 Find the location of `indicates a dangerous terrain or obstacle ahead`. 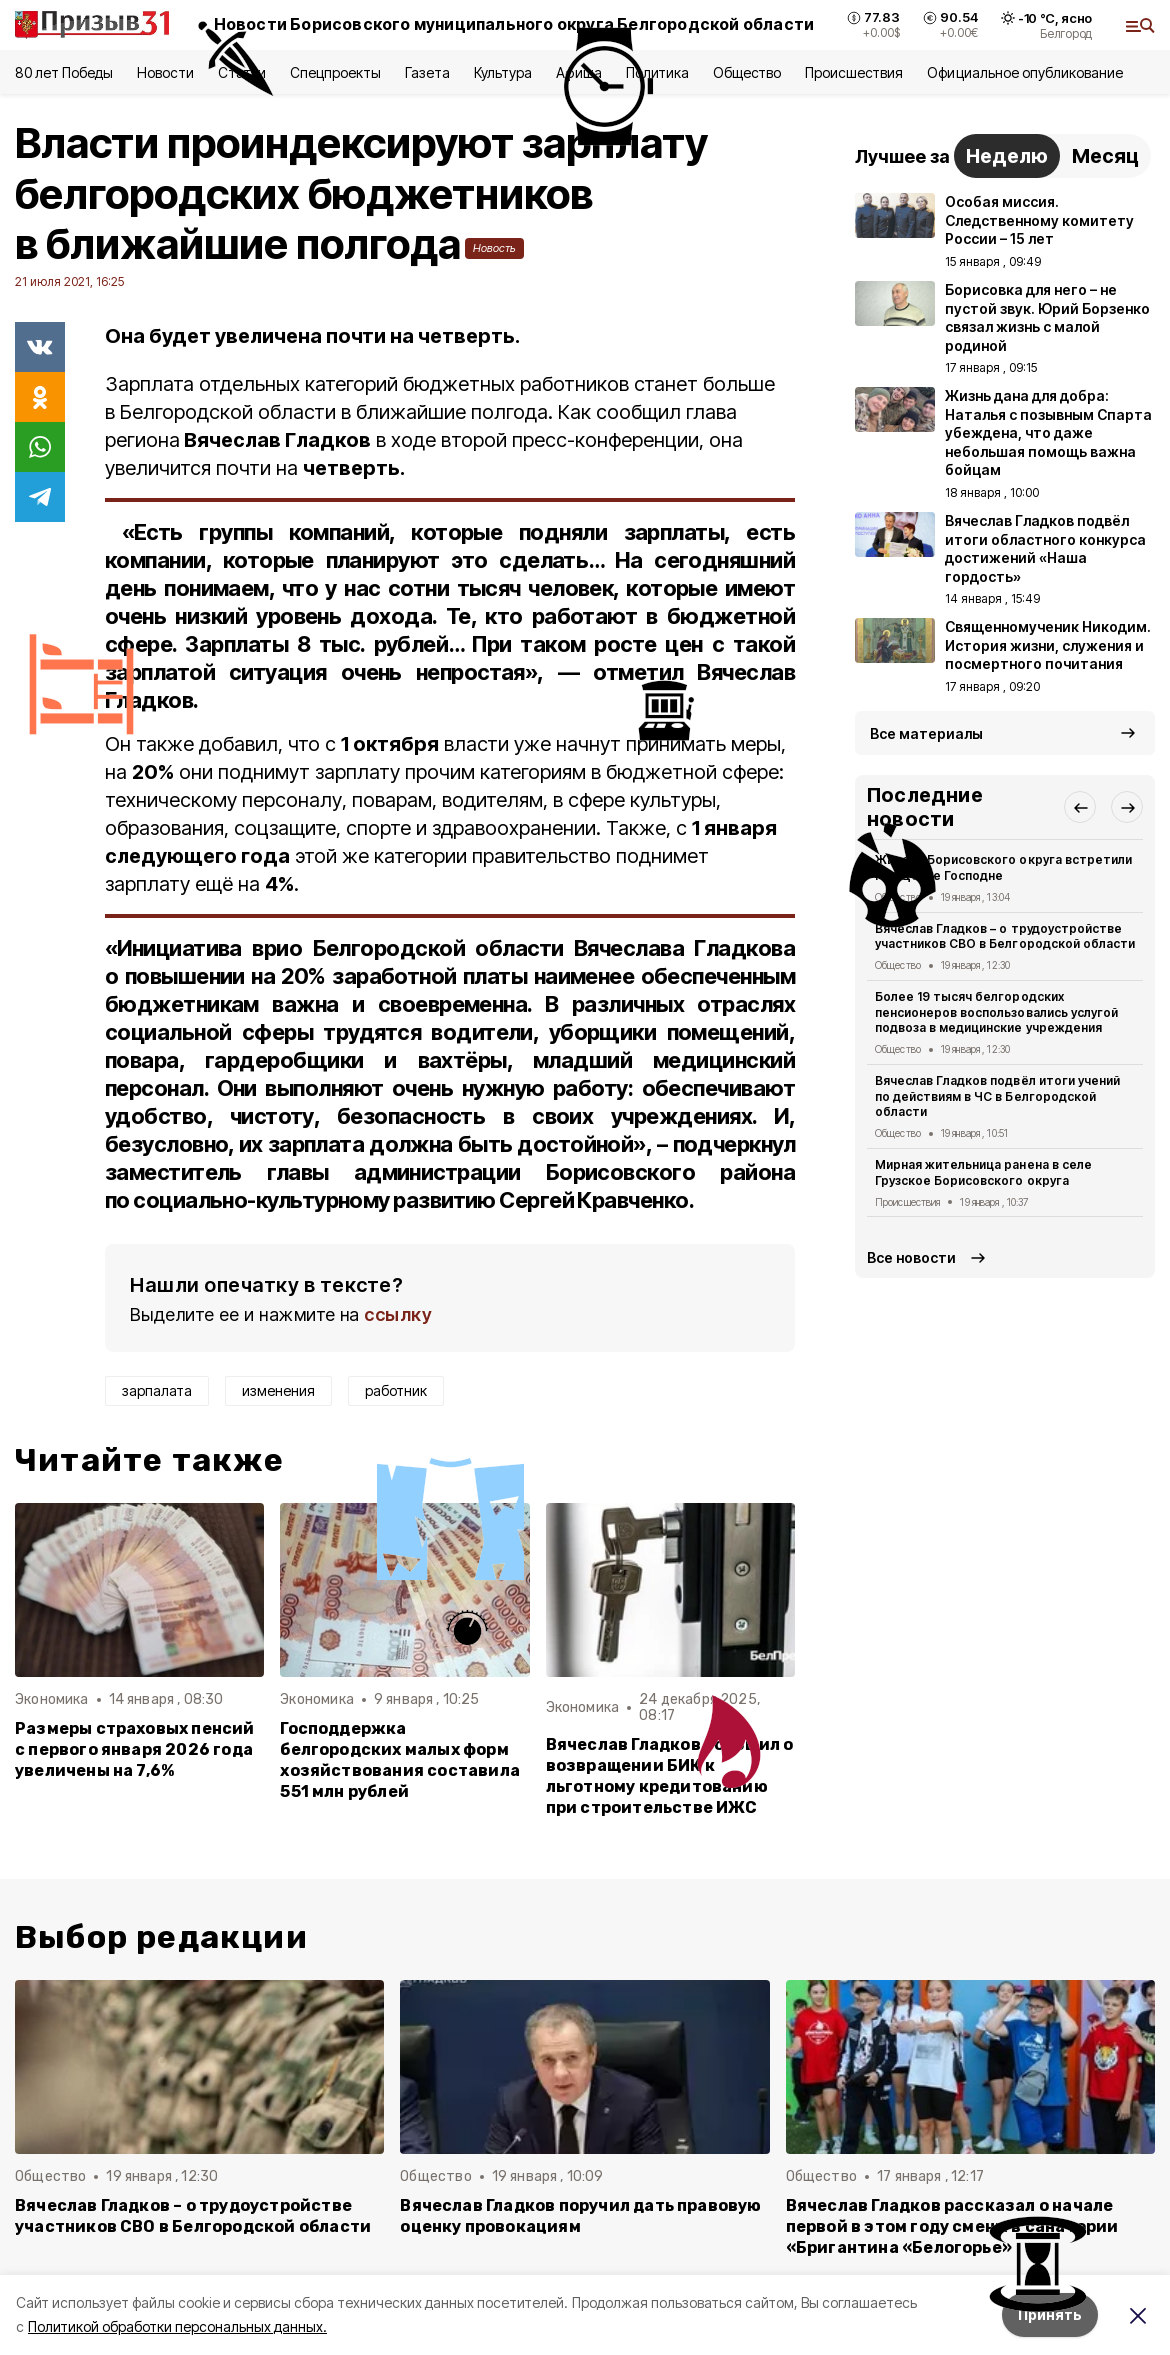

indicates a dangerous terrain or obstacle ahead is located at coordinates (450, 1506).